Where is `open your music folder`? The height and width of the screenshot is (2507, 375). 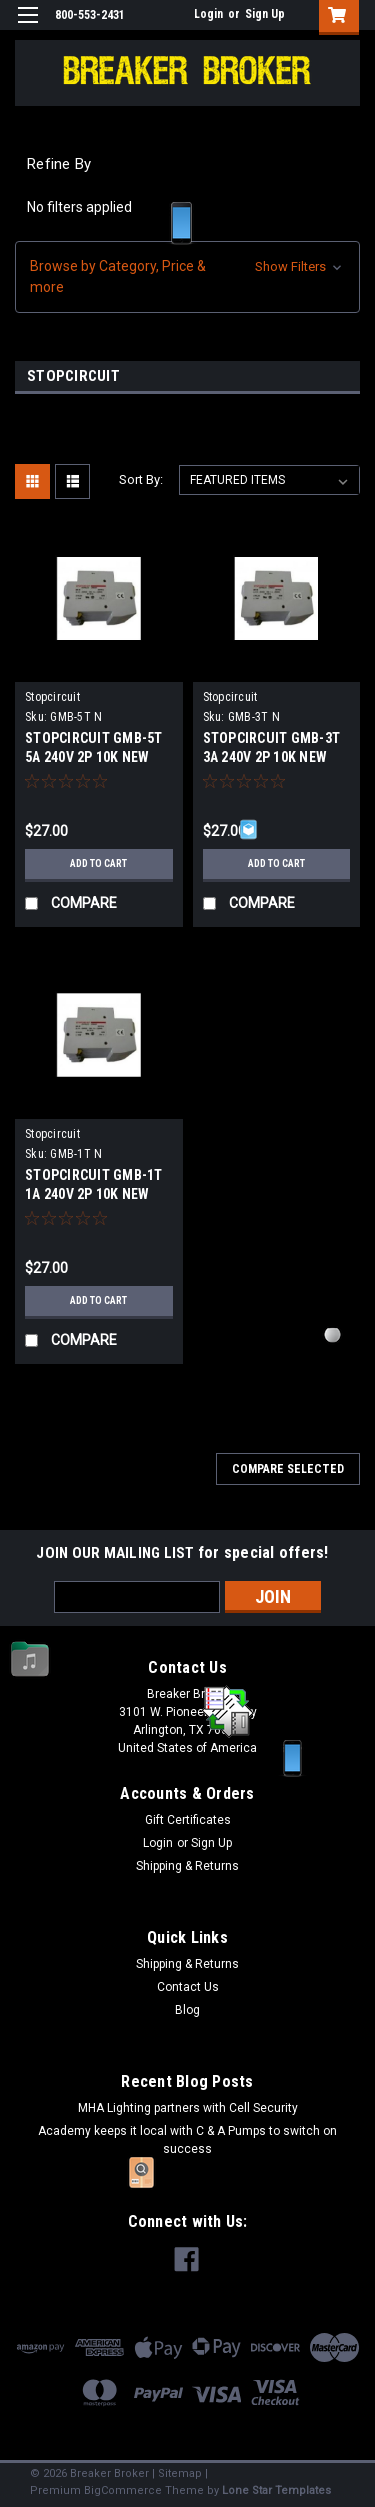
open your music folder is located at coordinates (30, 1659).